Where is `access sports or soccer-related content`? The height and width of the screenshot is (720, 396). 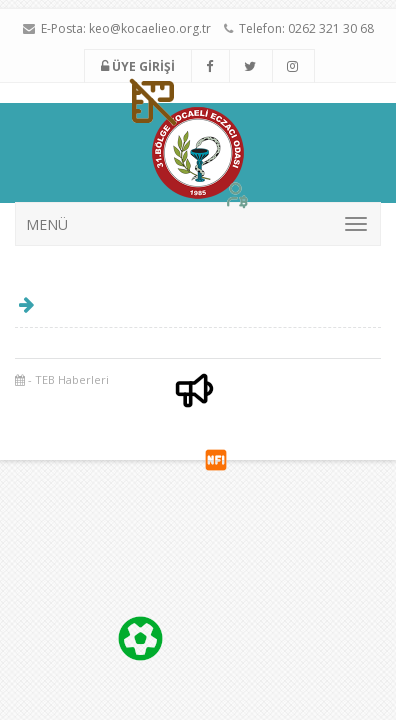
access sports or soccer-related content is located at coordinates (140, 638).